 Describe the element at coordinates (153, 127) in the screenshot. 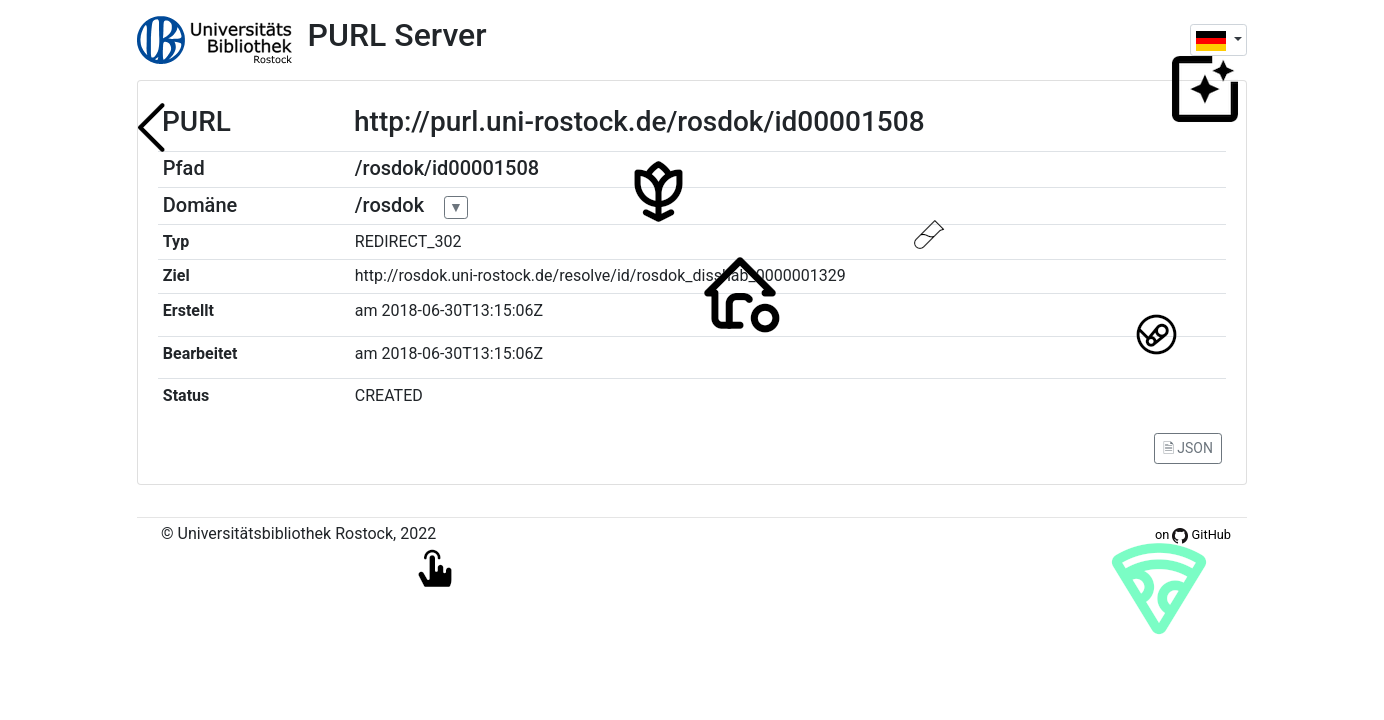

I see `go back to the previous screen` at that location.